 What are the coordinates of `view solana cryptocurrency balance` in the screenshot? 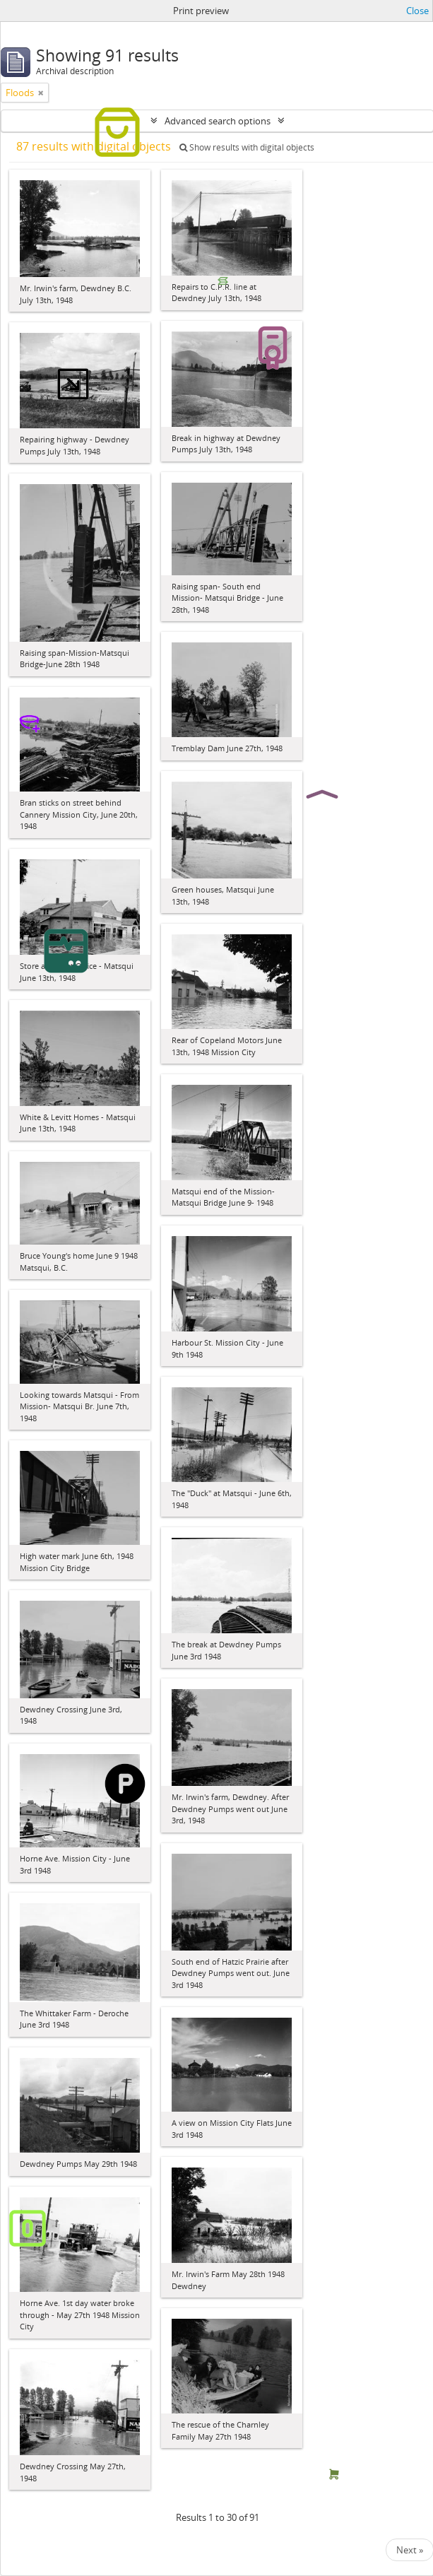 It's located at (223, 281).